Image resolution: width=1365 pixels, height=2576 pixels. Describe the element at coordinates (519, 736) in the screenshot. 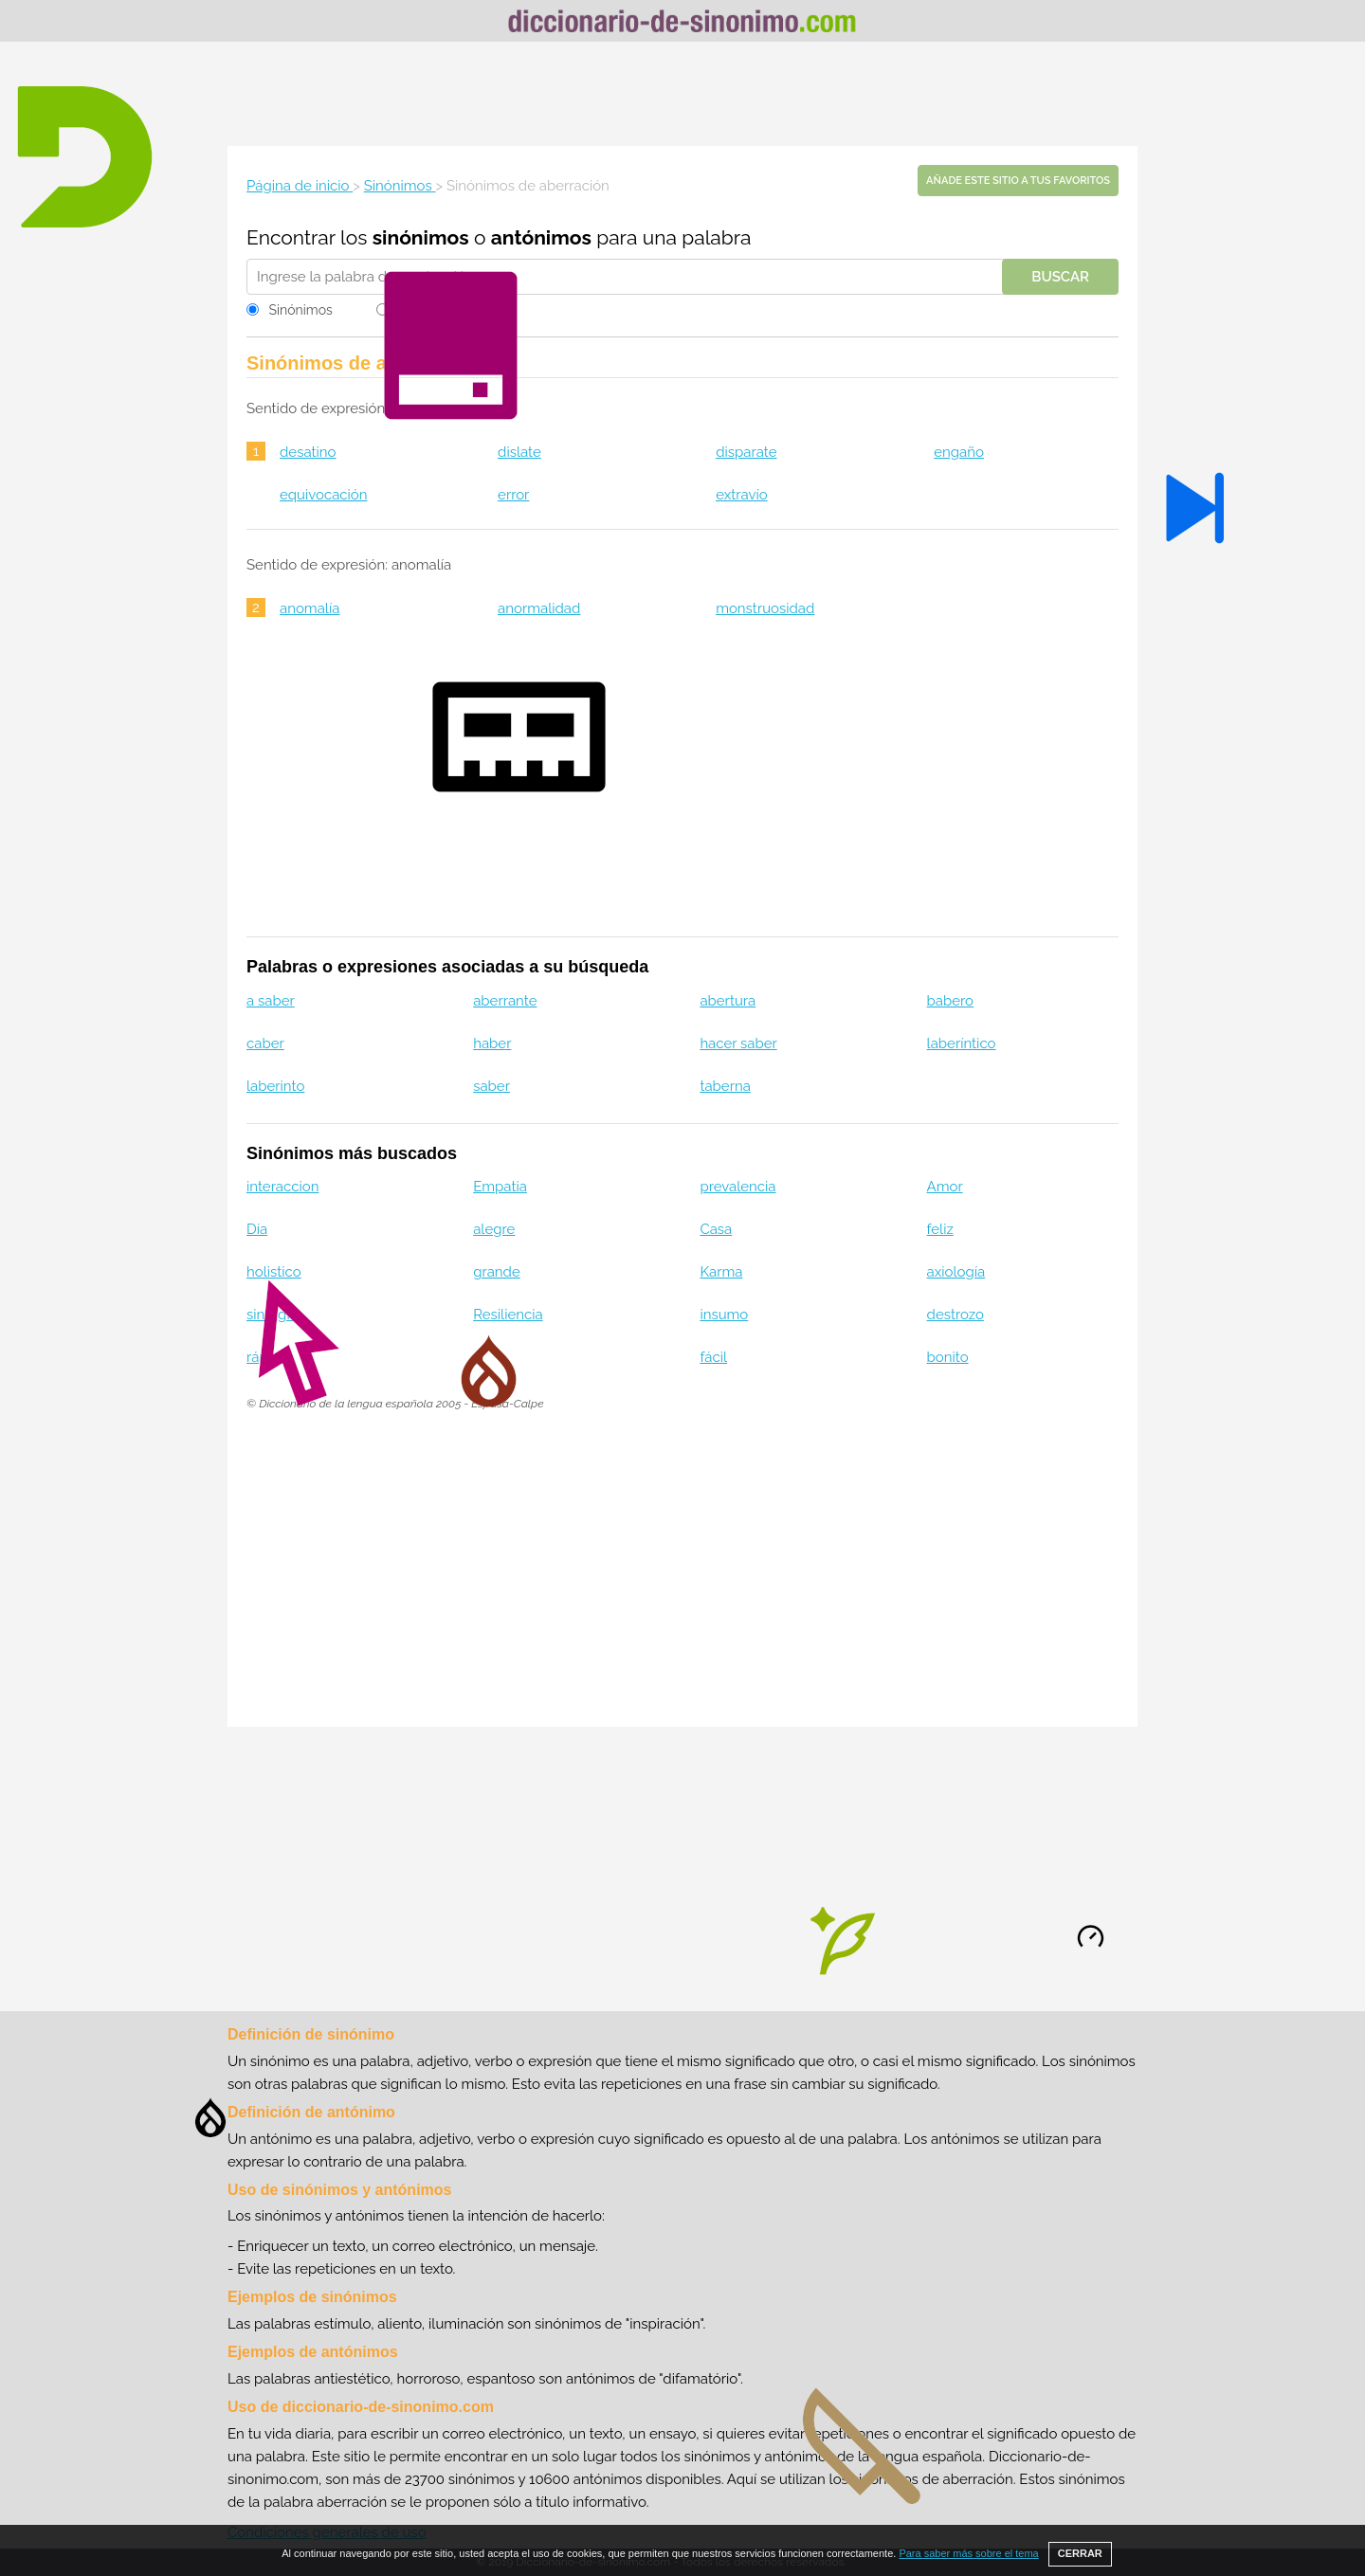

I see `view RAM or memory usage` at that location.